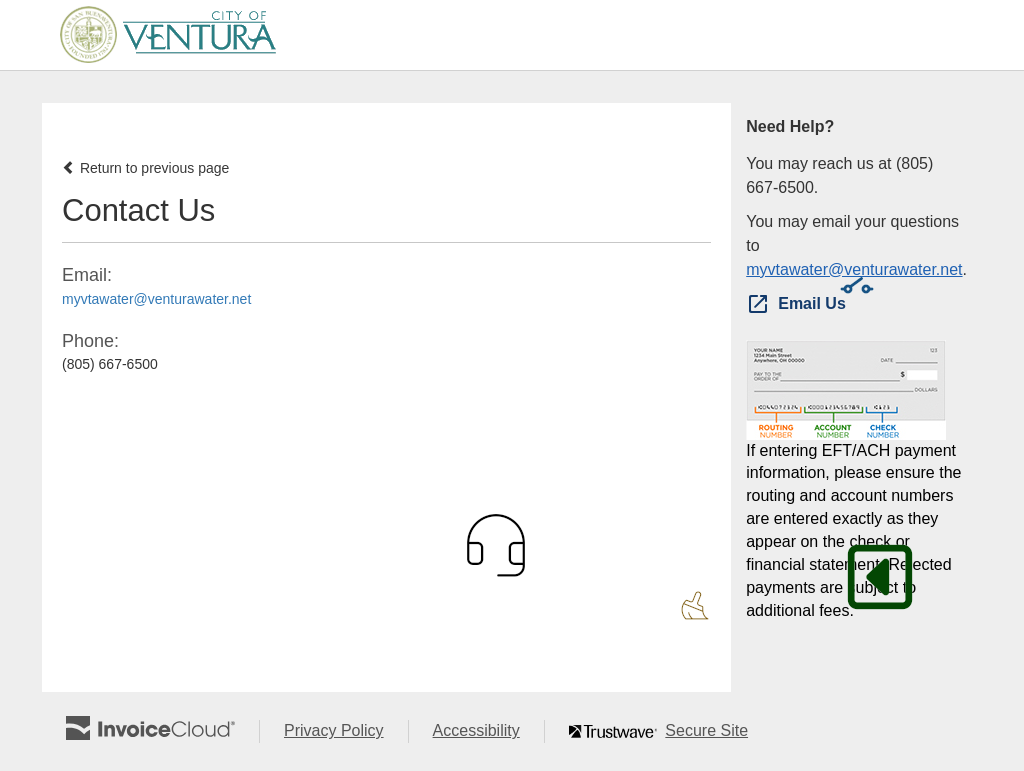 The image size is (1024, 771). Describe the element at coordinates (694, 606) in the screenshot. I see `clear or clean up data` at that location.